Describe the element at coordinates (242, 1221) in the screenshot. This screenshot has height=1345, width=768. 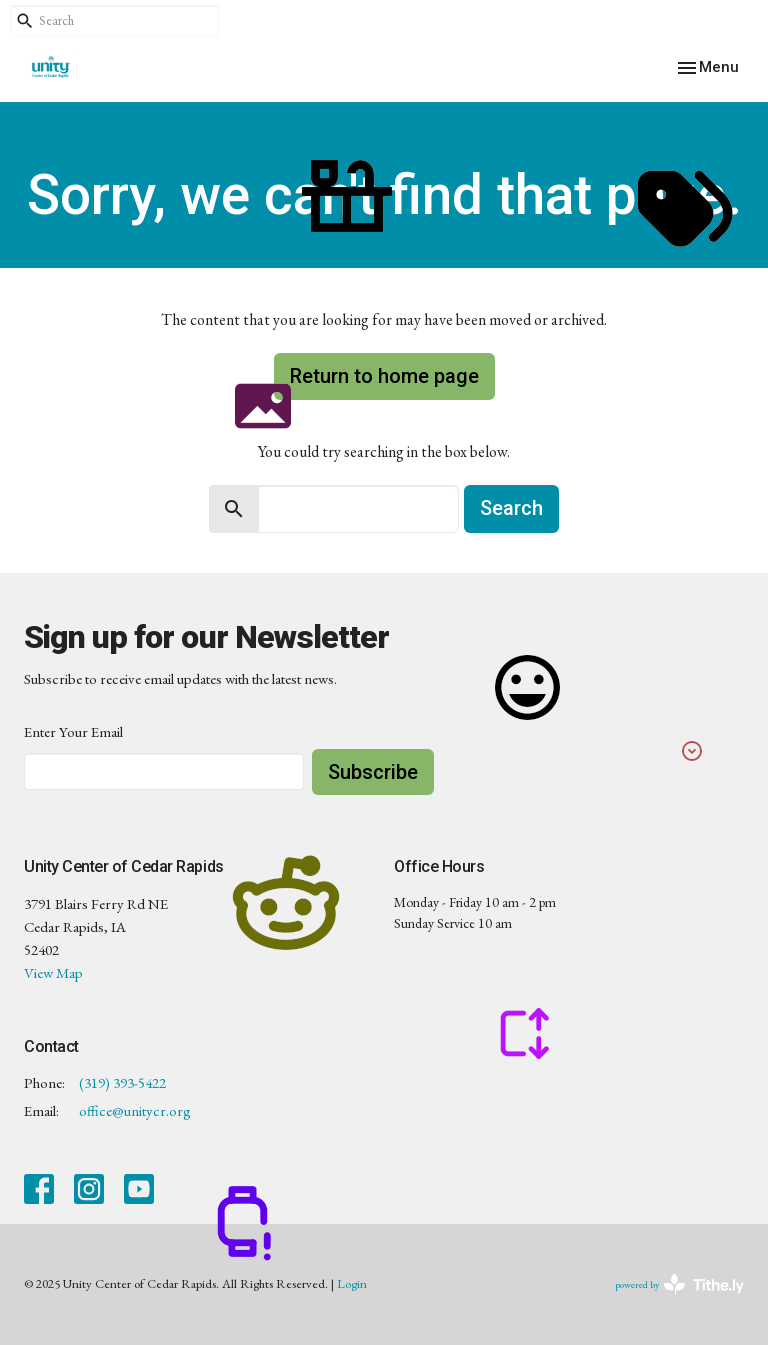
I see `smartwatch alert or notification` at that location.